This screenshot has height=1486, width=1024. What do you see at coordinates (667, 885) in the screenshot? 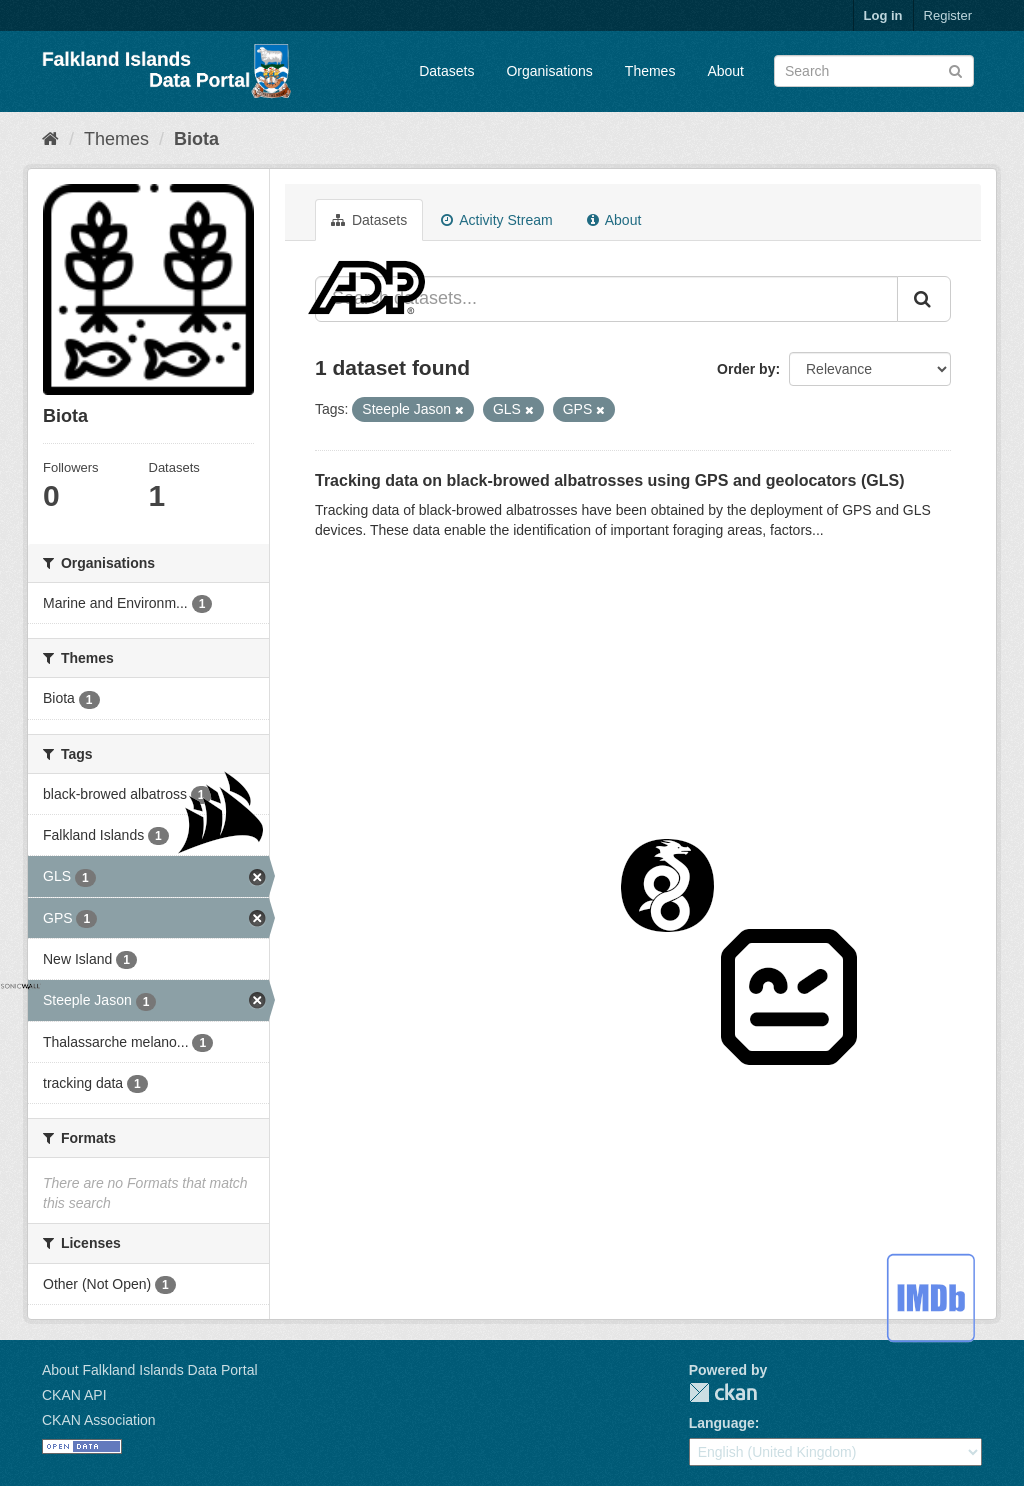
I see `open wireguard vpn settings` at bounding box center [667, 885].